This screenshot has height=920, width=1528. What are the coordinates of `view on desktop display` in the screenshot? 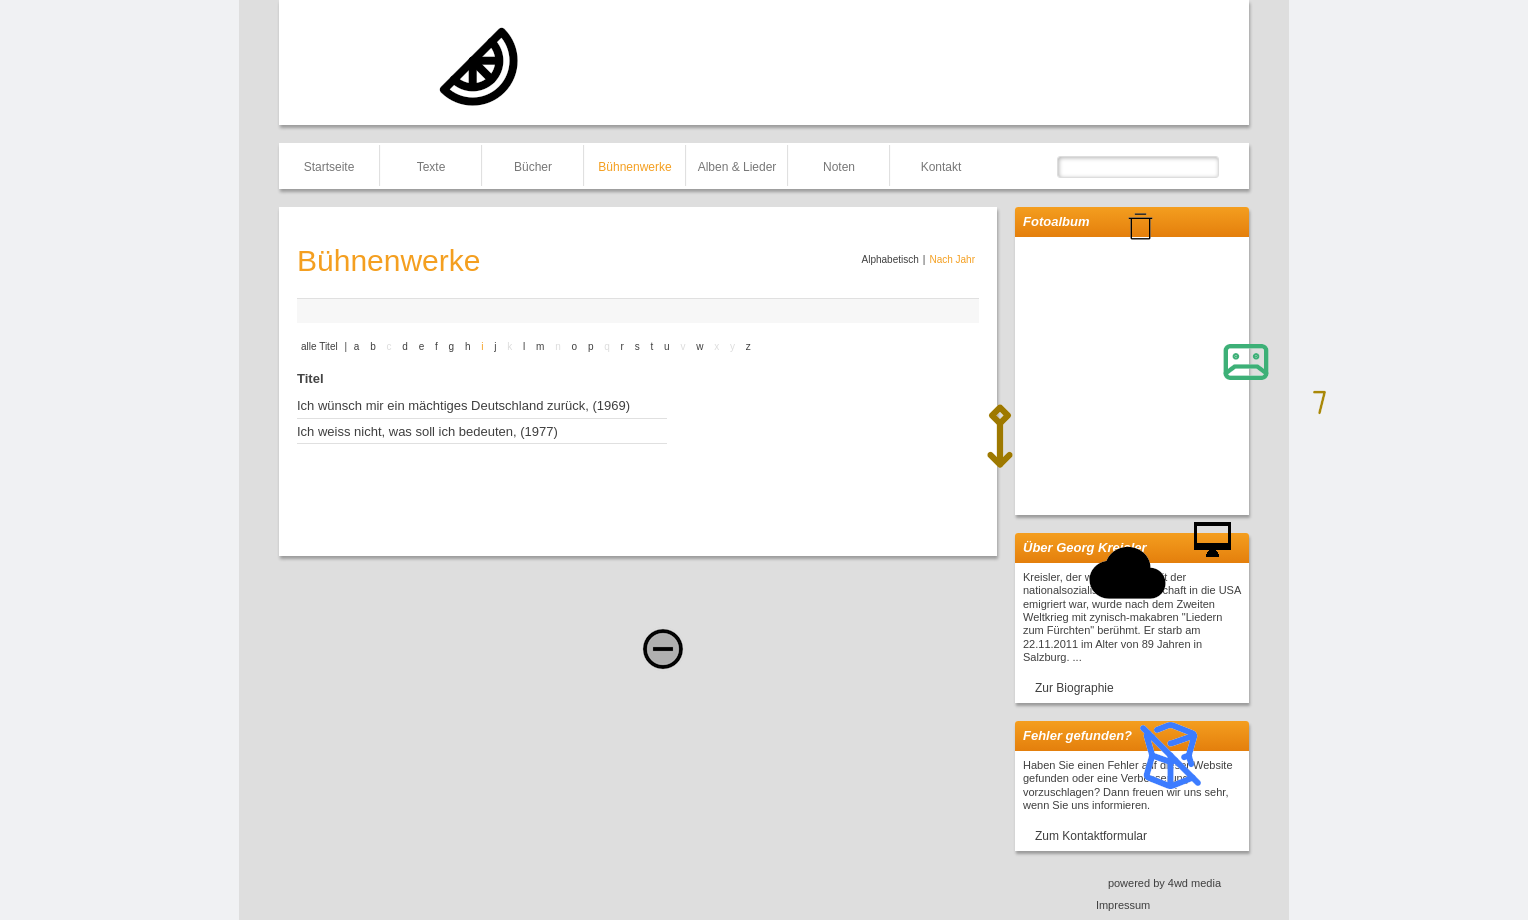 It's located at (1212, 539).